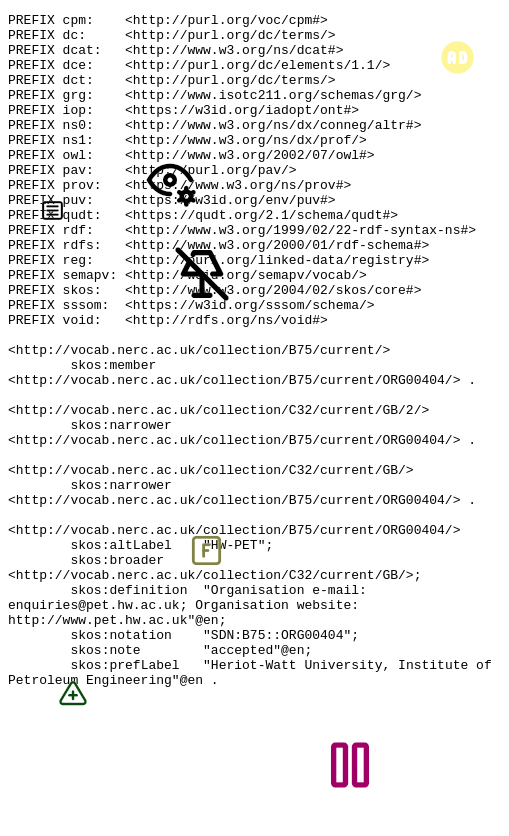 The image size is (509, 836). Describe the element at coordinates (170, 180) in the screenshot. I see `manage visibility settings` at that location.